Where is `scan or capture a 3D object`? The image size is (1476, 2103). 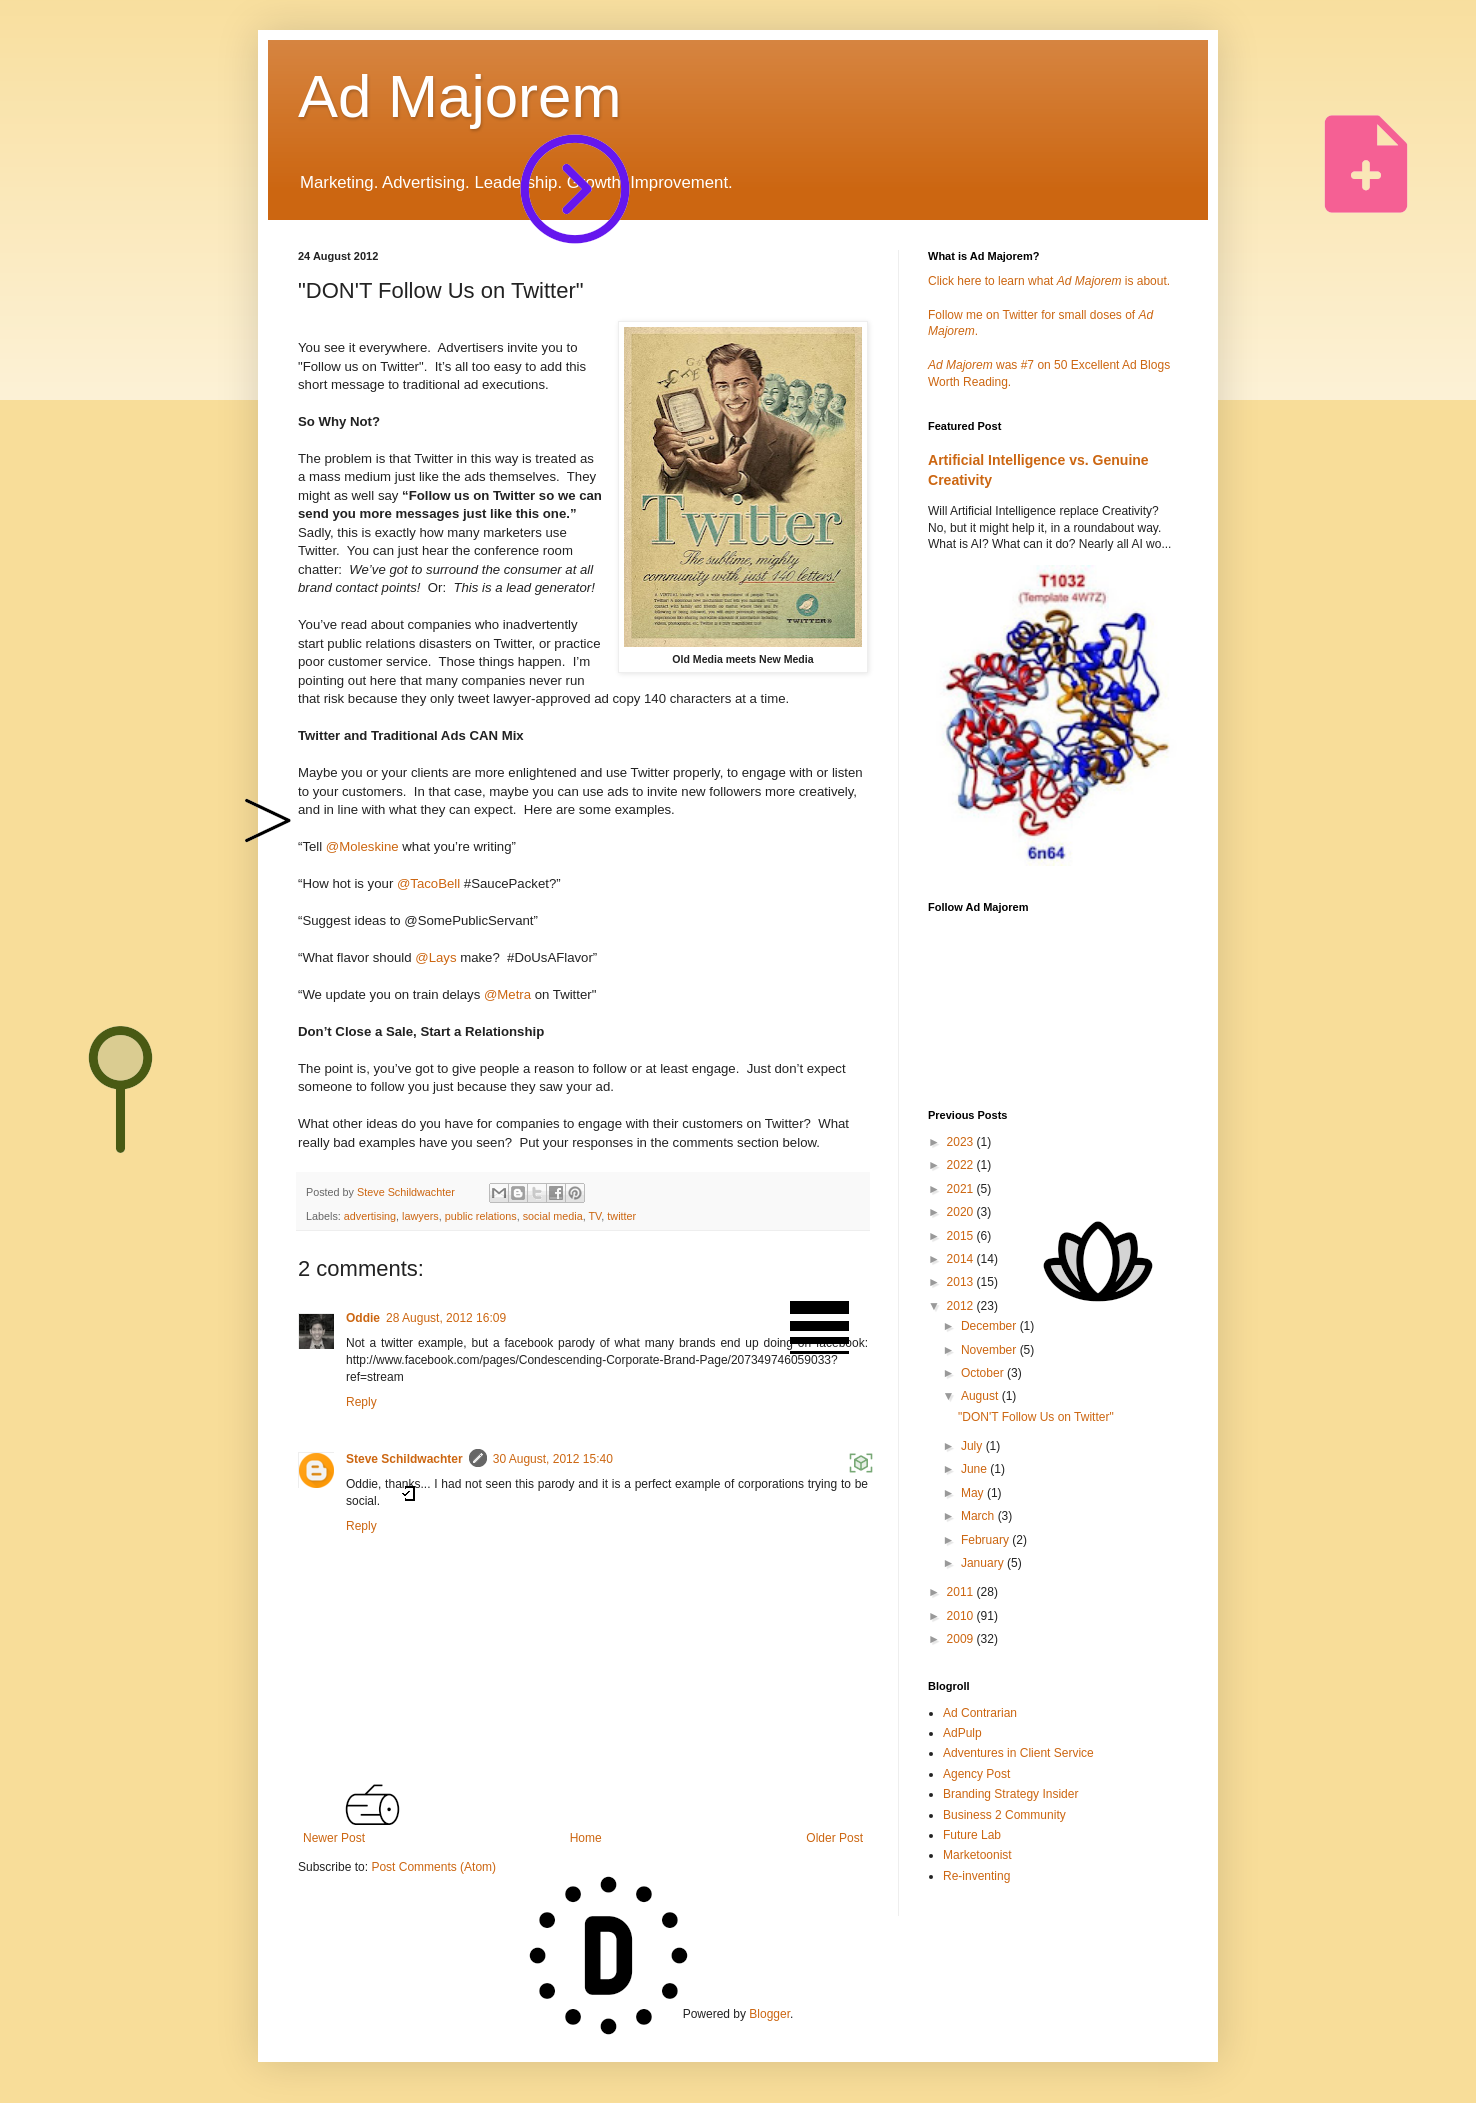 scan or capture a 3D object is located at coordinates (861, 1463).